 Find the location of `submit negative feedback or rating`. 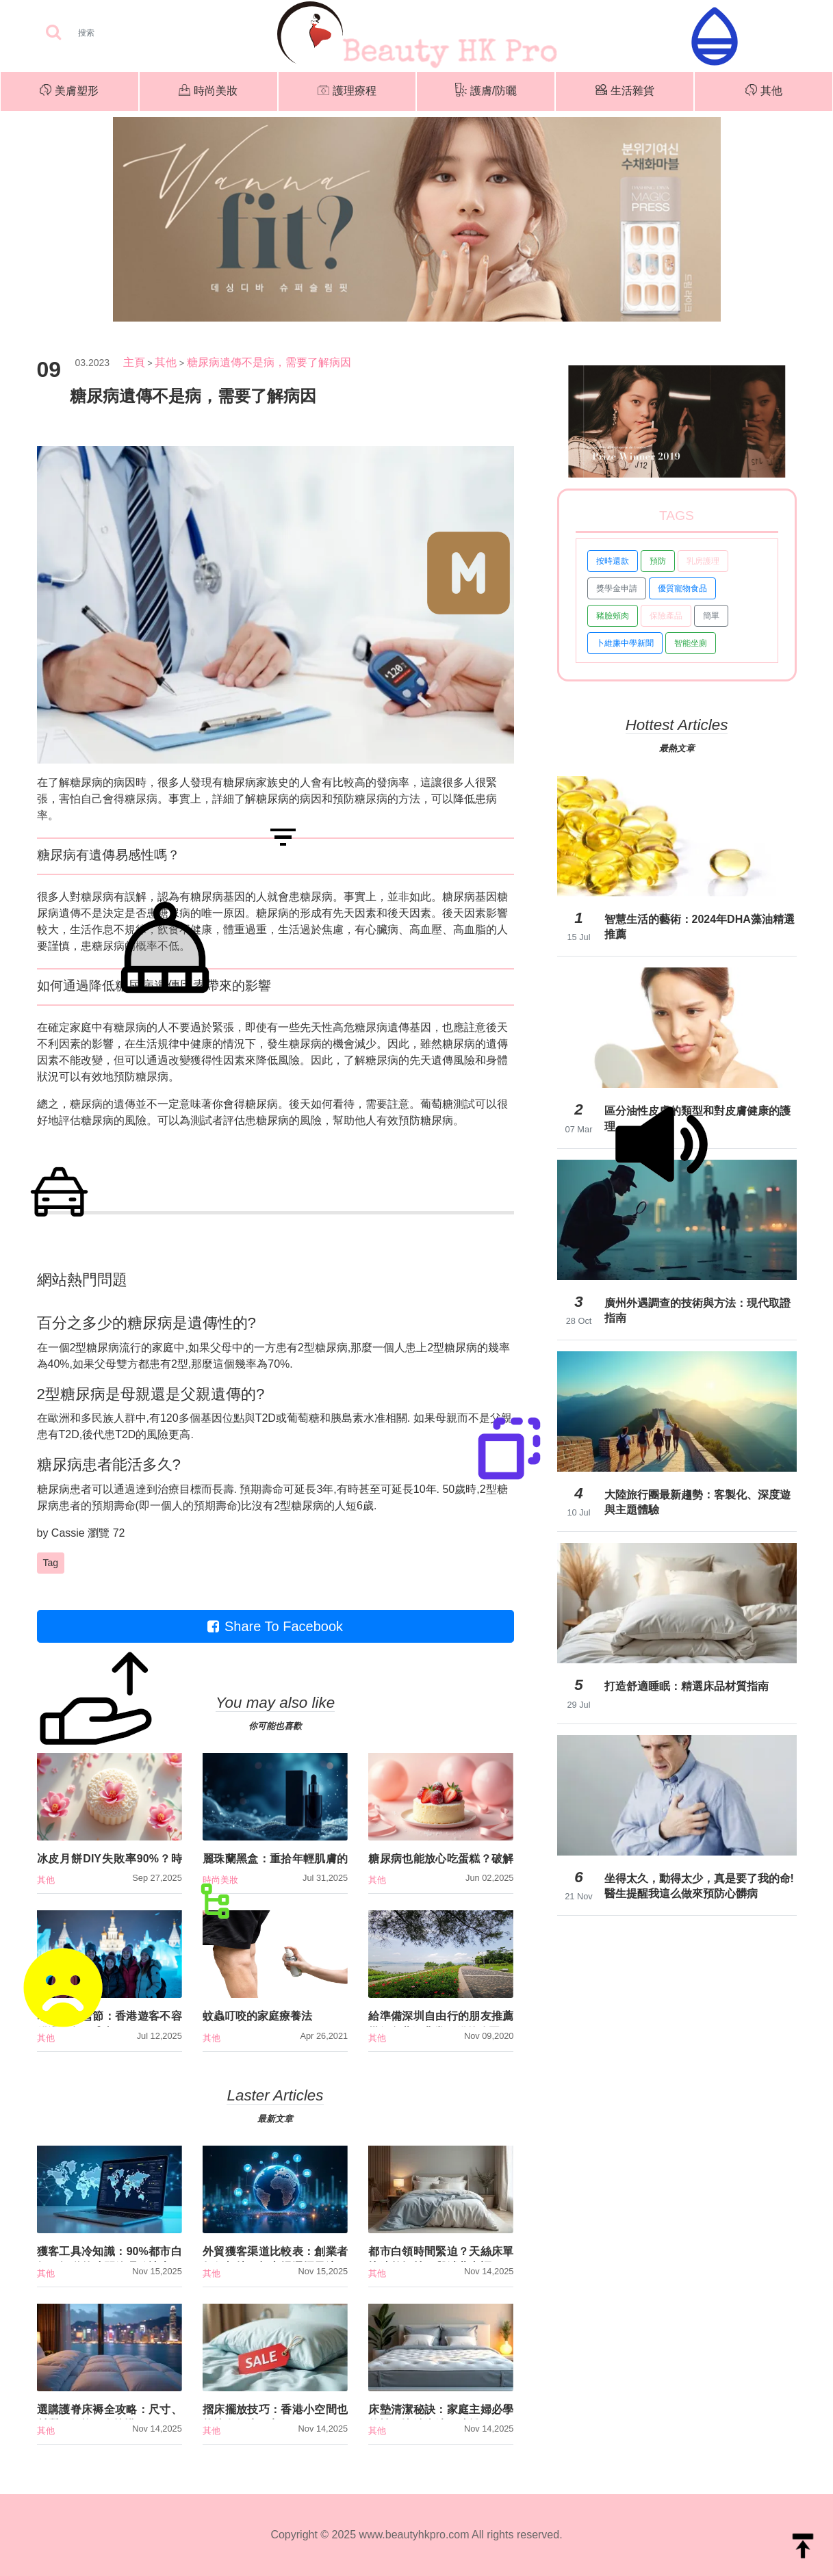

submit negative feedback or rating is located at coordinates (63, 1988).